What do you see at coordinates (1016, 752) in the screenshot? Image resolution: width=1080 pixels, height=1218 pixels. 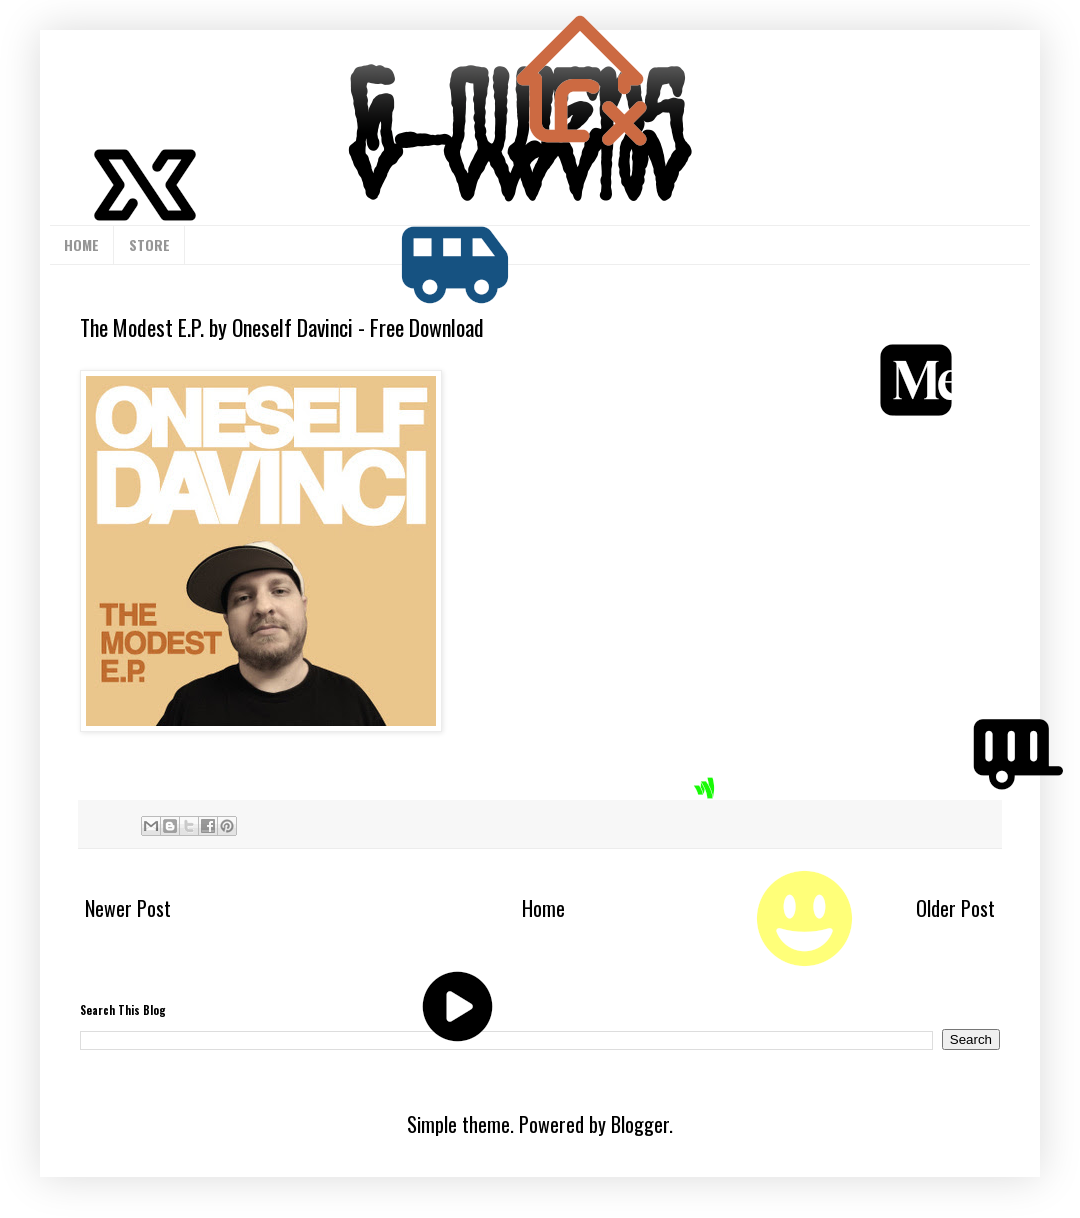 I see `view trailer or towing equipment options` at bounding box center [1016, 752].